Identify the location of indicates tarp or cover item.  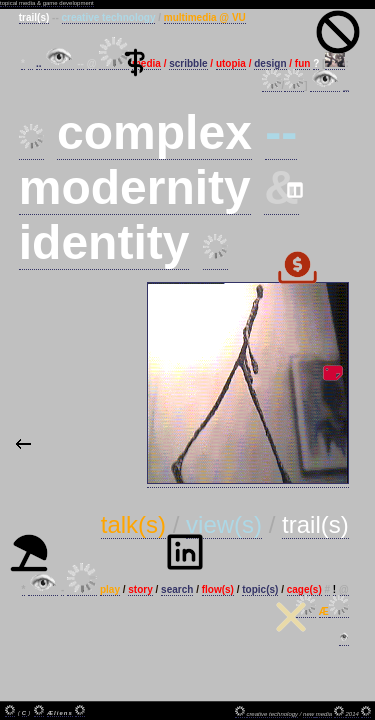
(333, 373).